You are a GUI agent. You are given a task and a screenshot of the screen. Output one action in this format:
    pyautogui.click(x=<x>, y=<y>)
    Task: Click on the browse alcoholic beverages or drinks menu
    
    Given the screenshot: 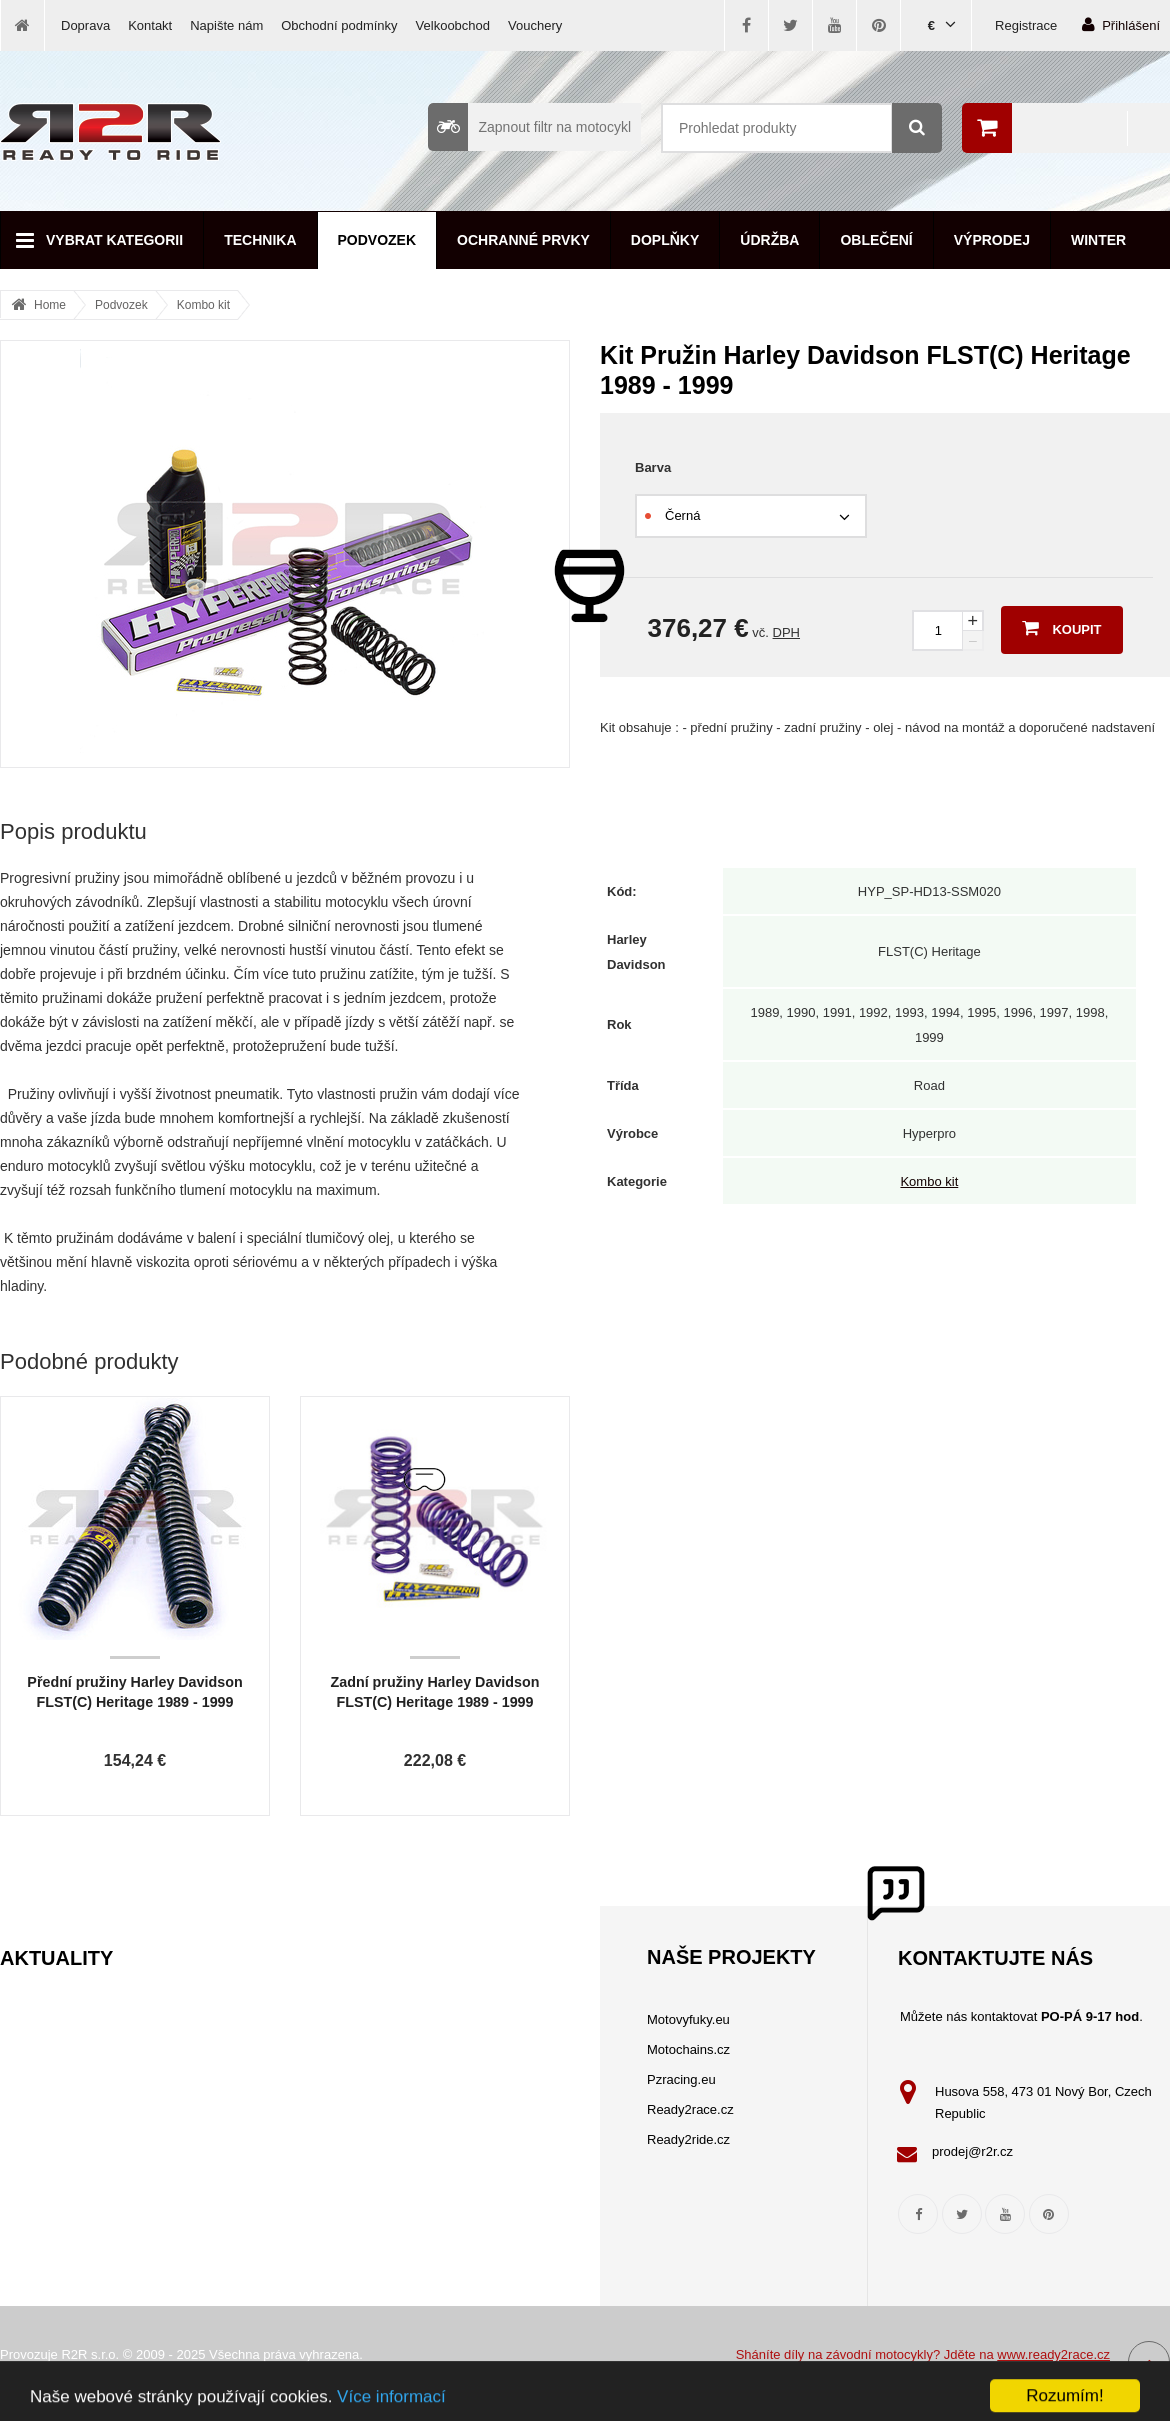 What is the action you would take?
    pyautogui.click(x=589, y=584)
    